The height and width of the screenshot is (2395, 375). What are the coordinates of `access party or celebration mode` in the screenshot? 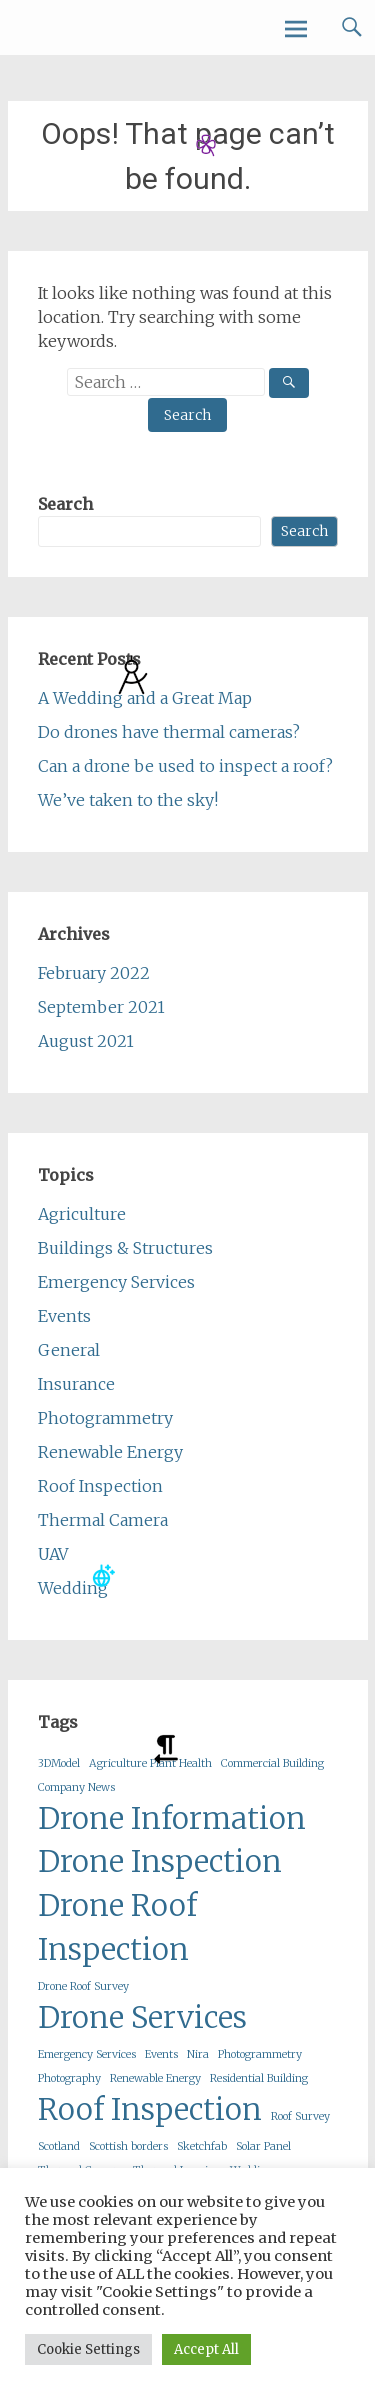 It's located at (103, 1576).